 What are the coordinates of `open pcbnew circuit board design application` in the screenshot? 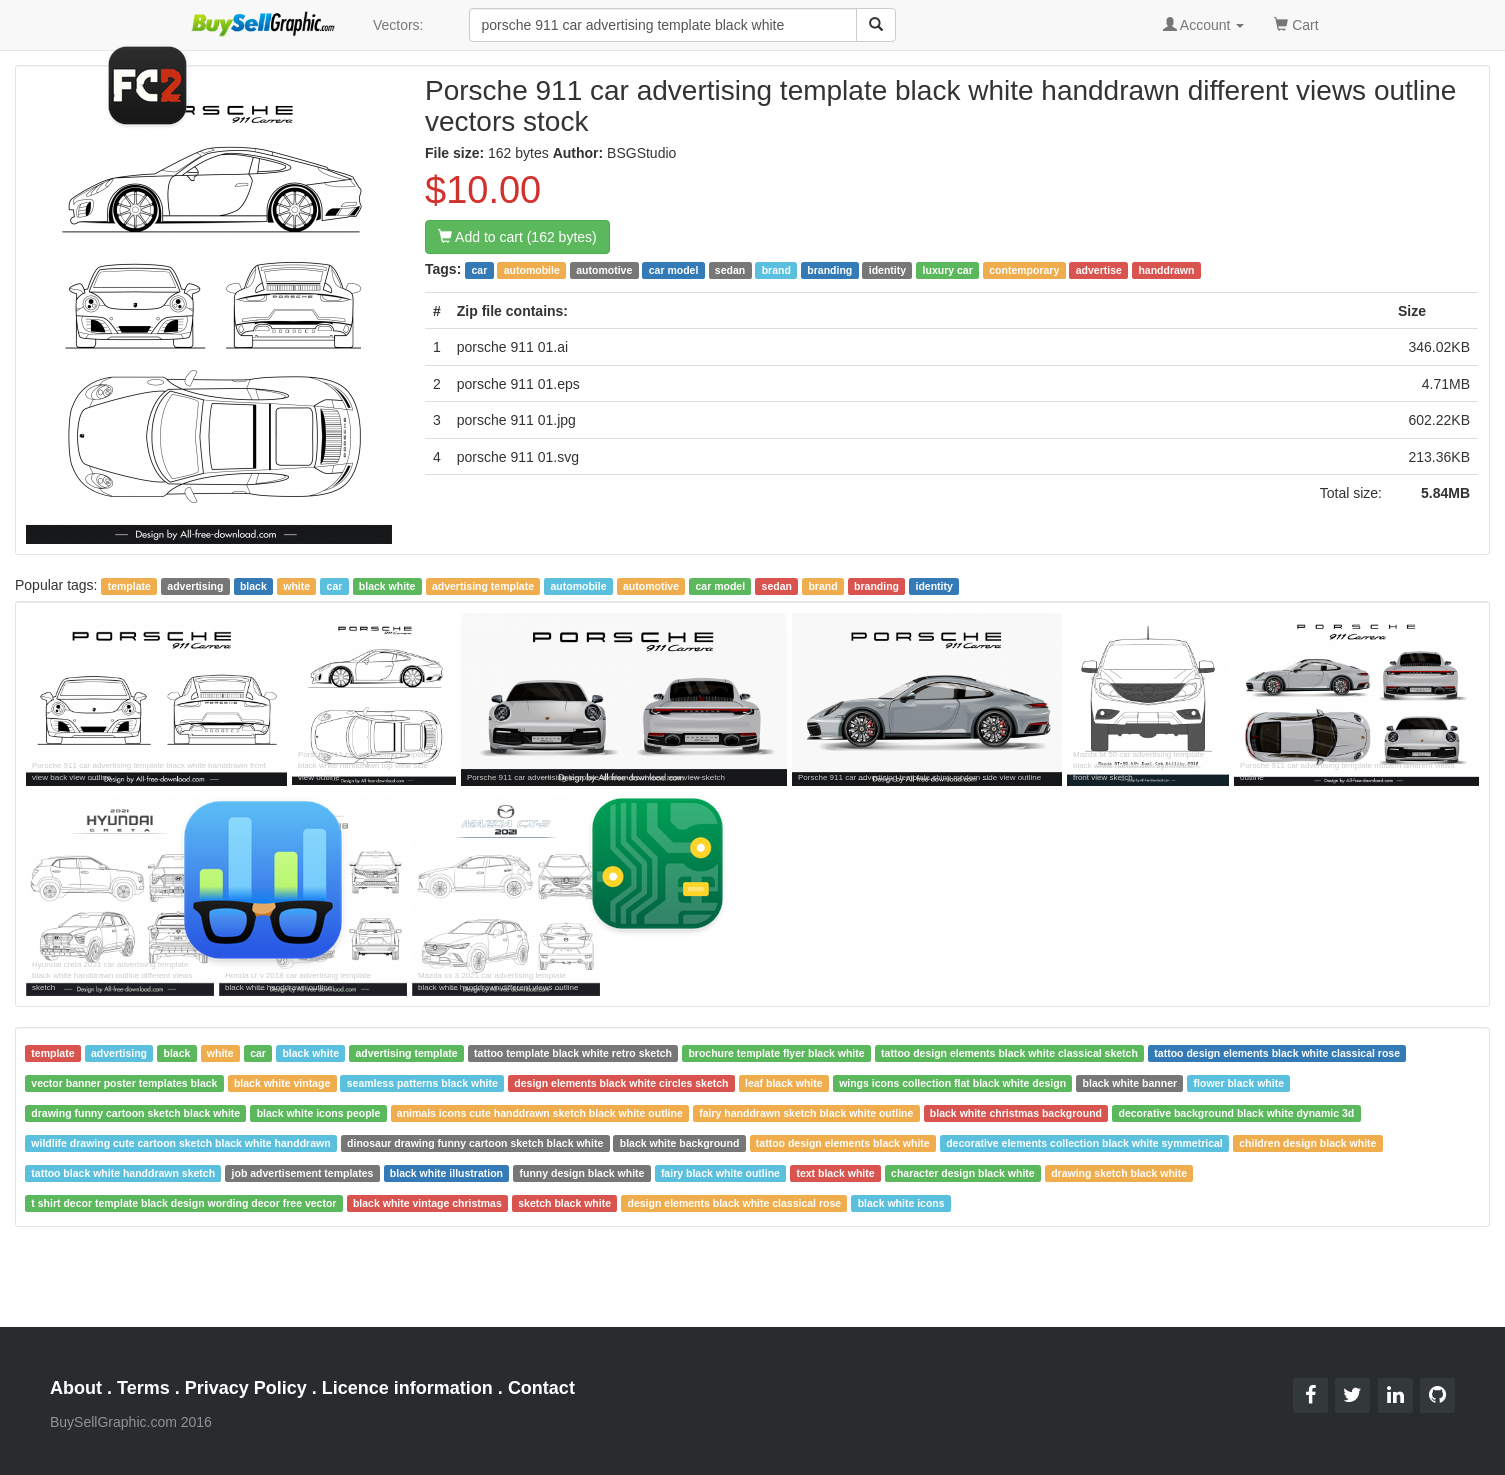 It's located at (657, 863).